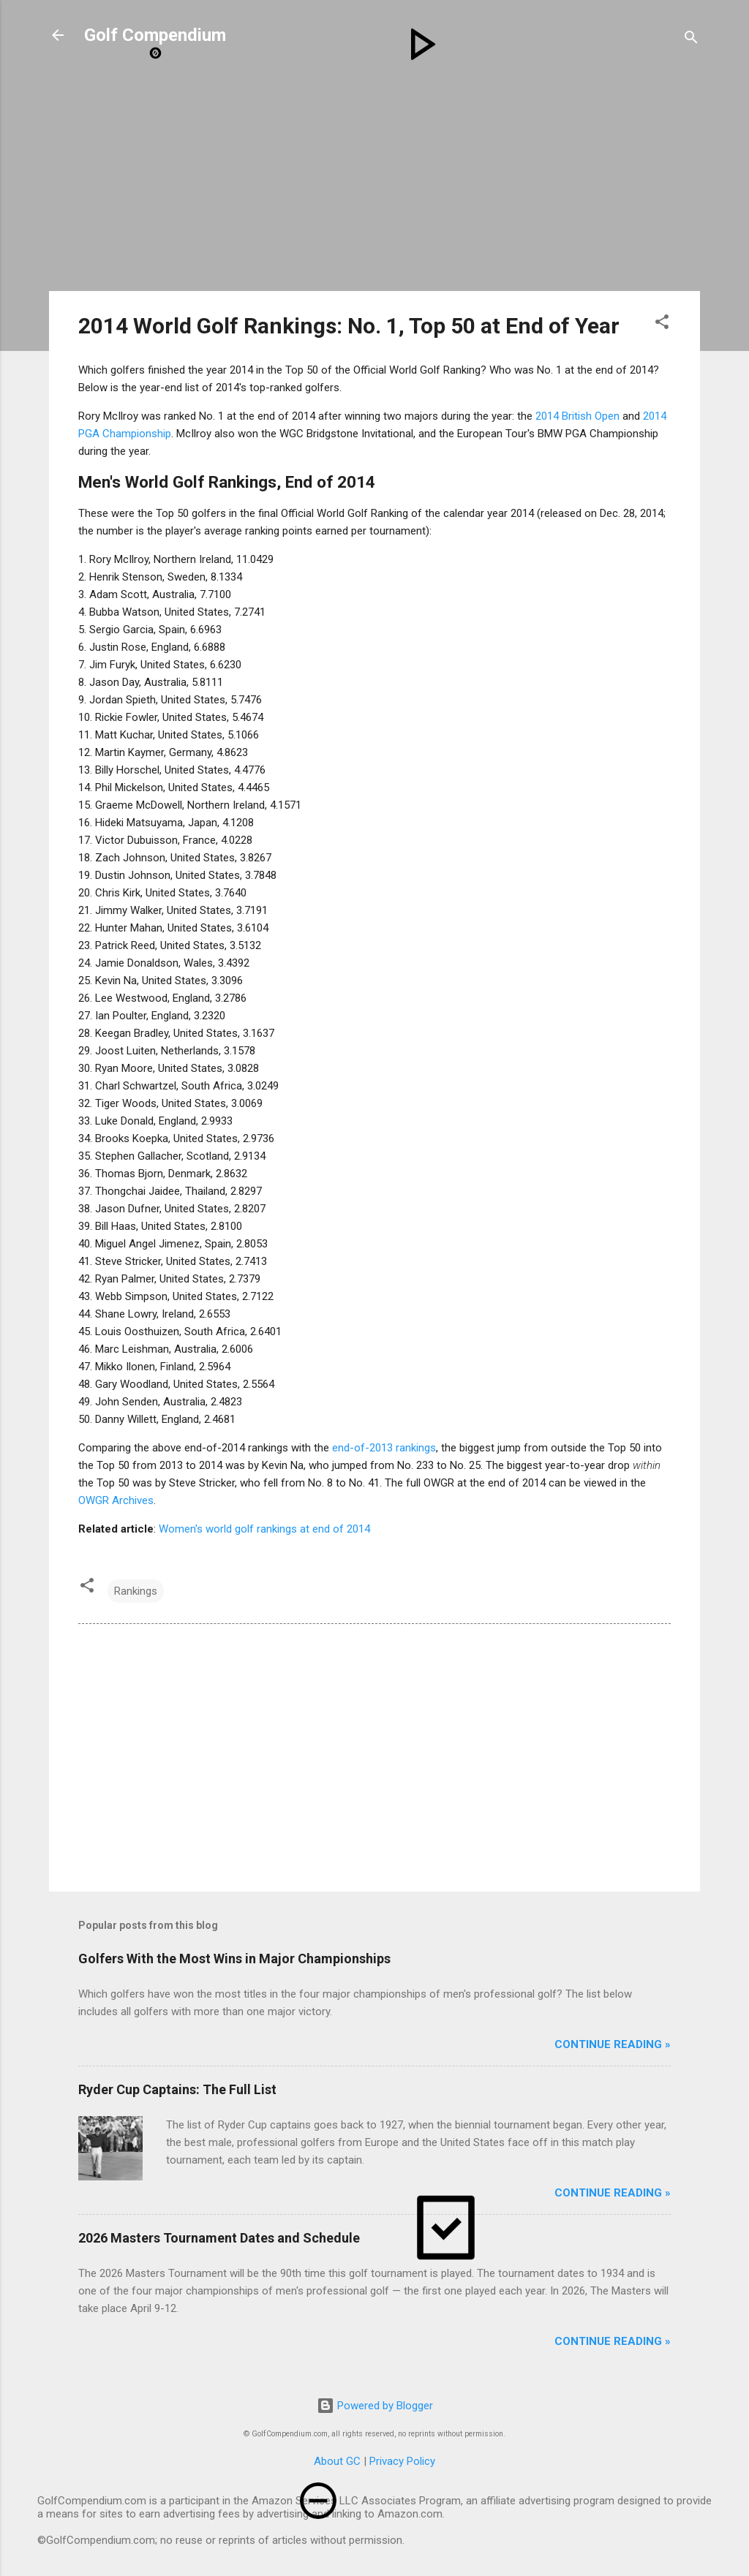 The height and width of the screenshot is (2576, 749). Describe the element at coordinates (155, 53) in the screenshot. I see `indicates content is in the public domain (CC0 license)` at that location.